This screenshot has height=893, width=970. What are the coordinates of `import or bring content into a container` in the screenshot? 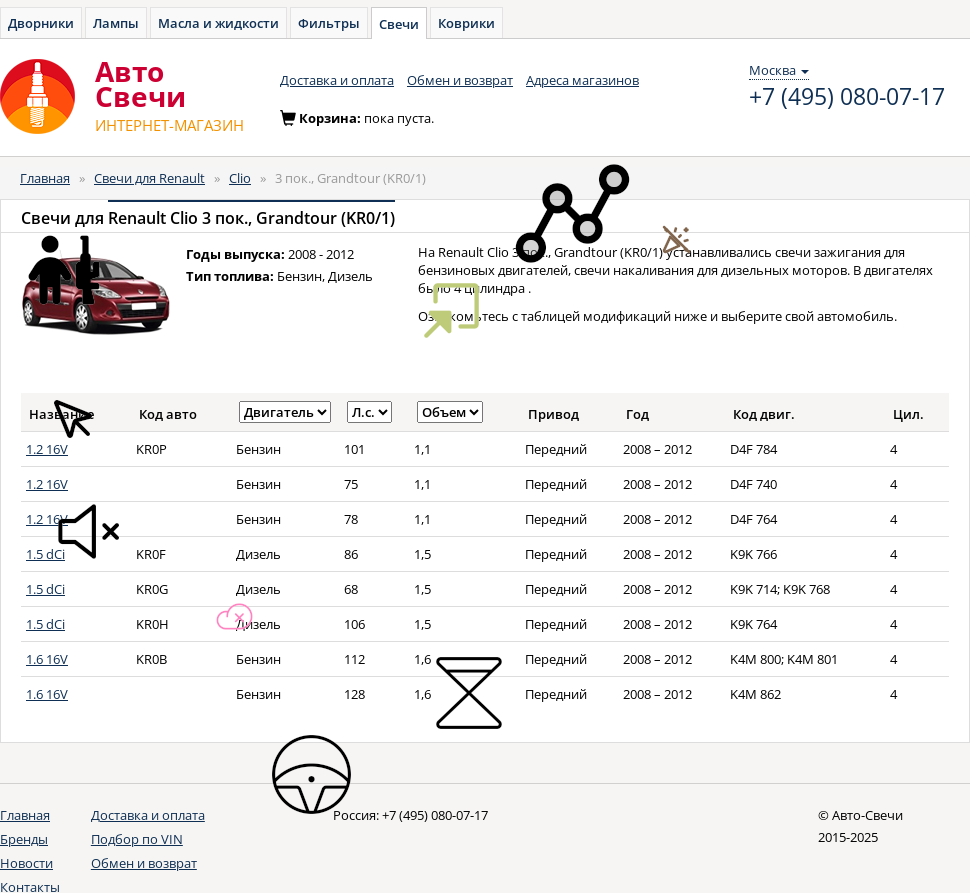 It's located at (451, 310).